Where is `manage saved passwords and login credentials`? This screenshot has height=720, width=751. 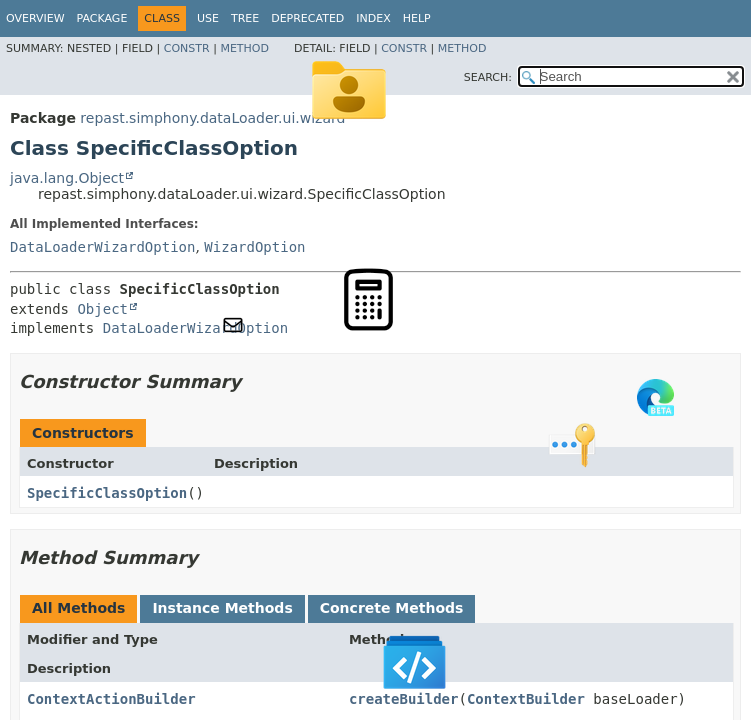
manage saved passwords and login credentials is located at coordinates (572, 445).